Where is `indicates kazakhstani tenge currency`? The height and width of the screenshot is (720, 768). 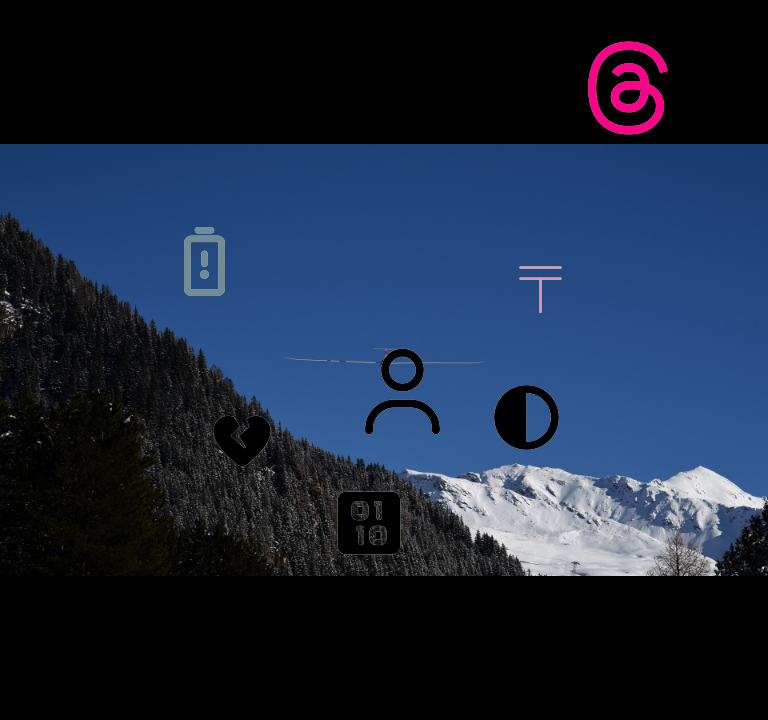 indicates kazakhstani tenge currency is located at coordinates (540, 287).